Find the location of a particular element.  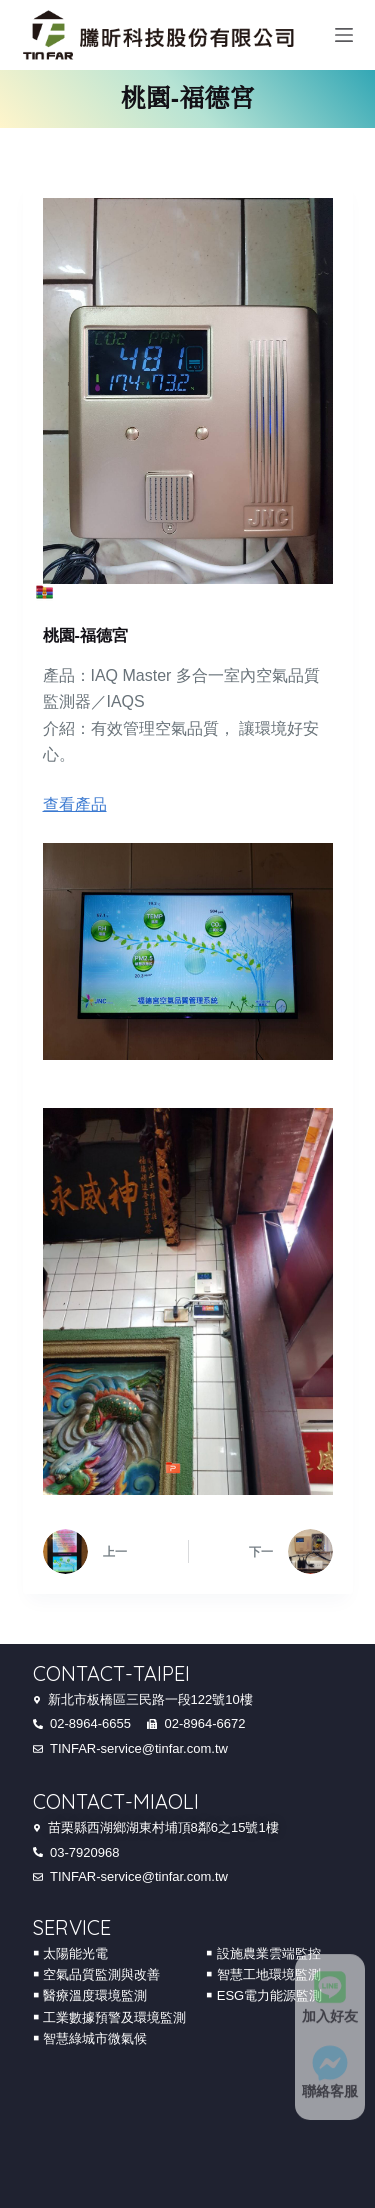

open folder containing WinRAR archives is located at coordinates (44, 592).